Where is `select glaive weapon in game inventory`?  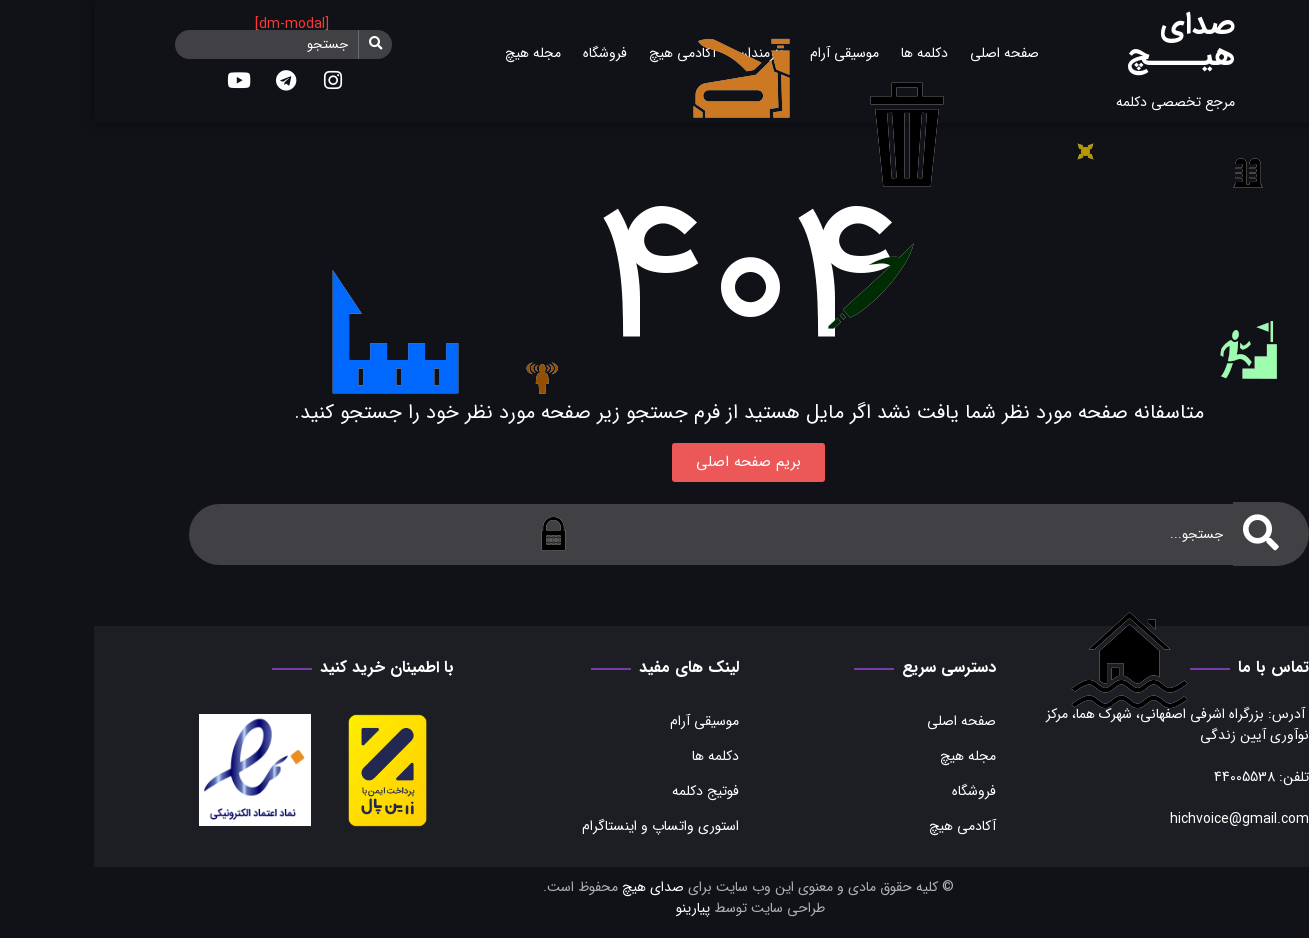
select glaive weapon in game inventory is located at coordinates (871, 285).